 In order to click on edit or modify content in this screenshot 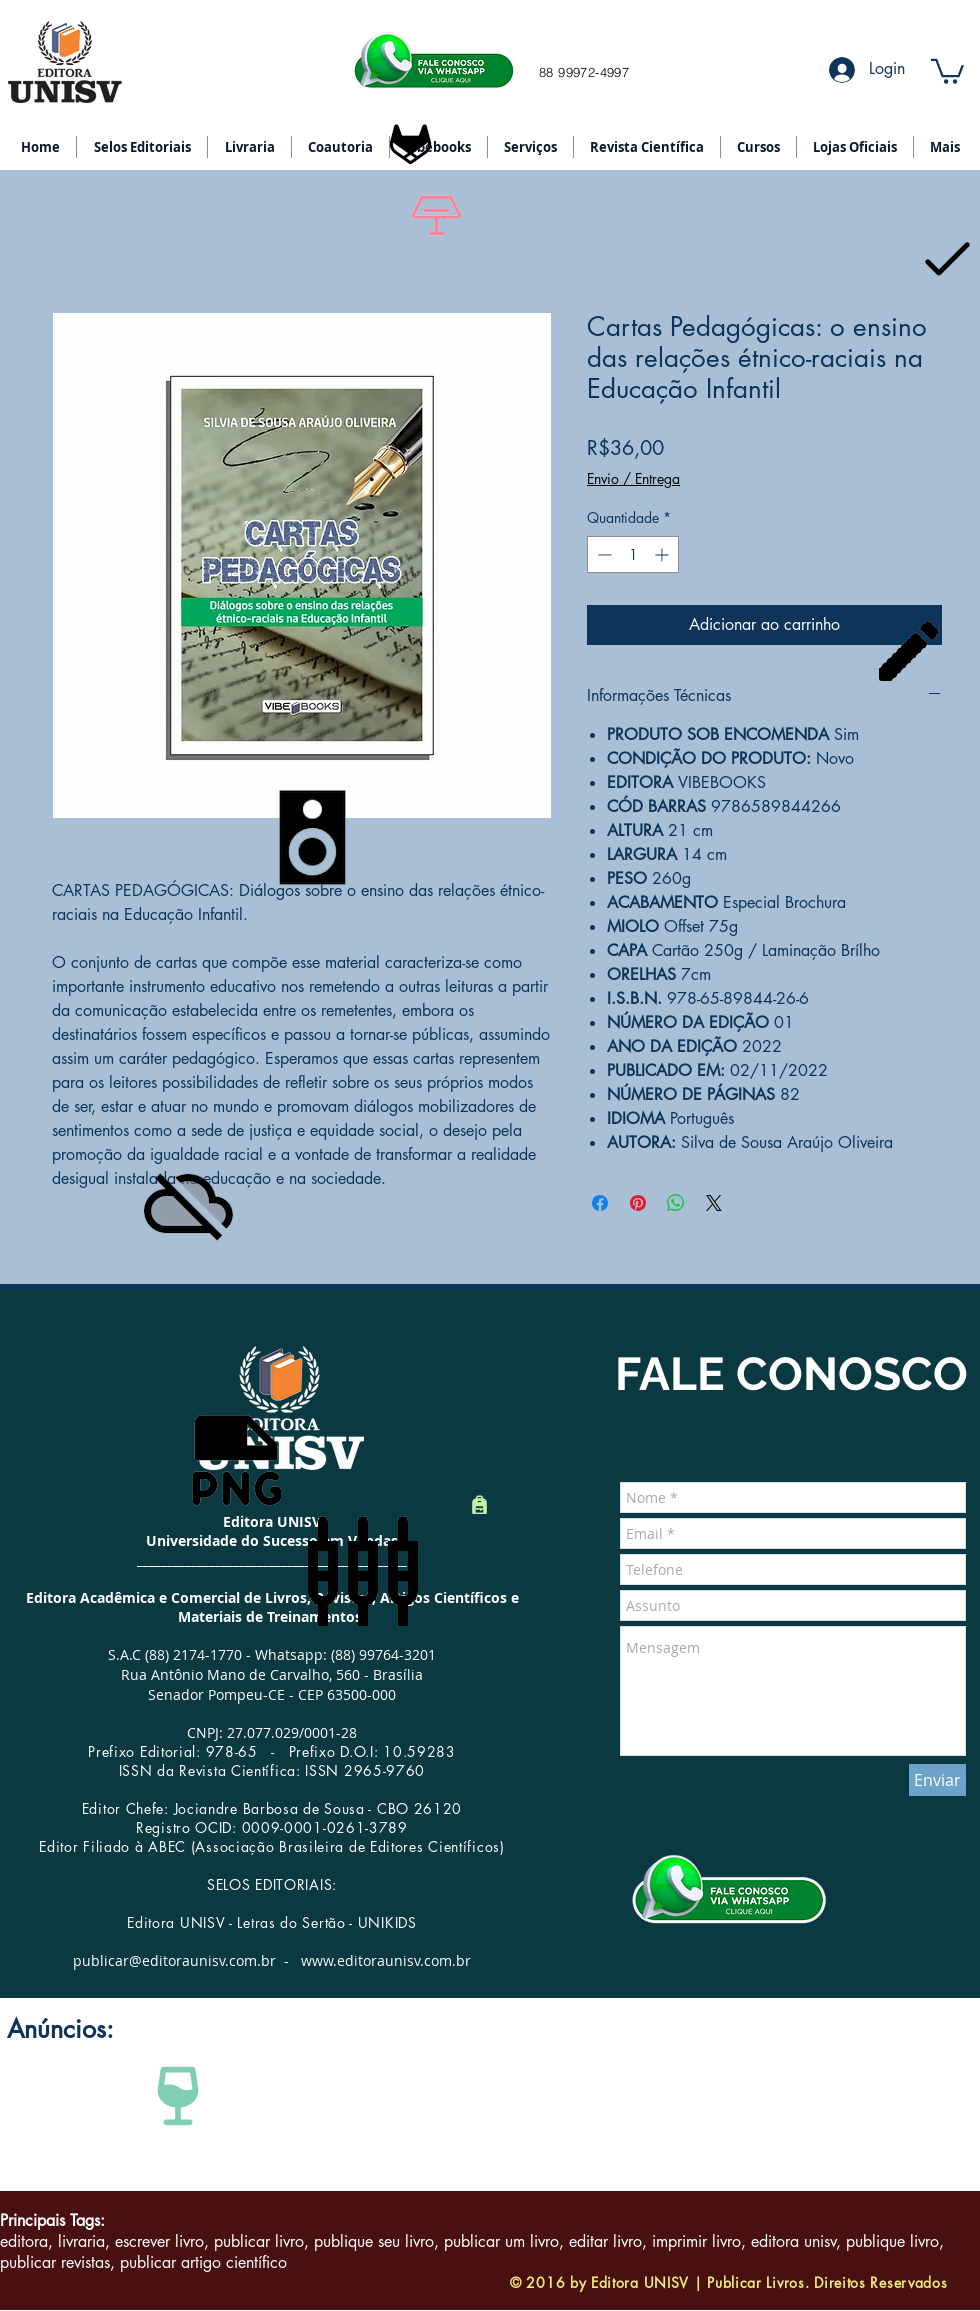, I will do `click(909, 651)`.